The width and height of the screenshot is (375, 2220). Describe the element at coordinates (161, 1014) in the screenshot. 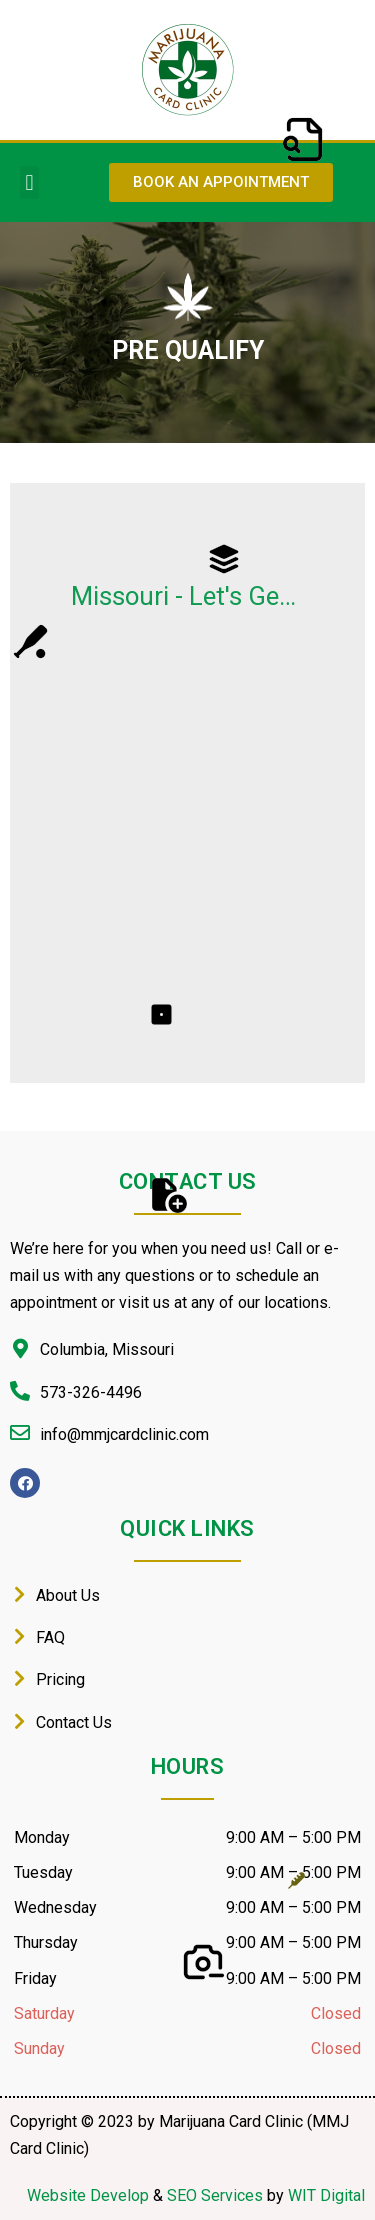

I see `indicates a value of one in a dice or random number game` at that location.